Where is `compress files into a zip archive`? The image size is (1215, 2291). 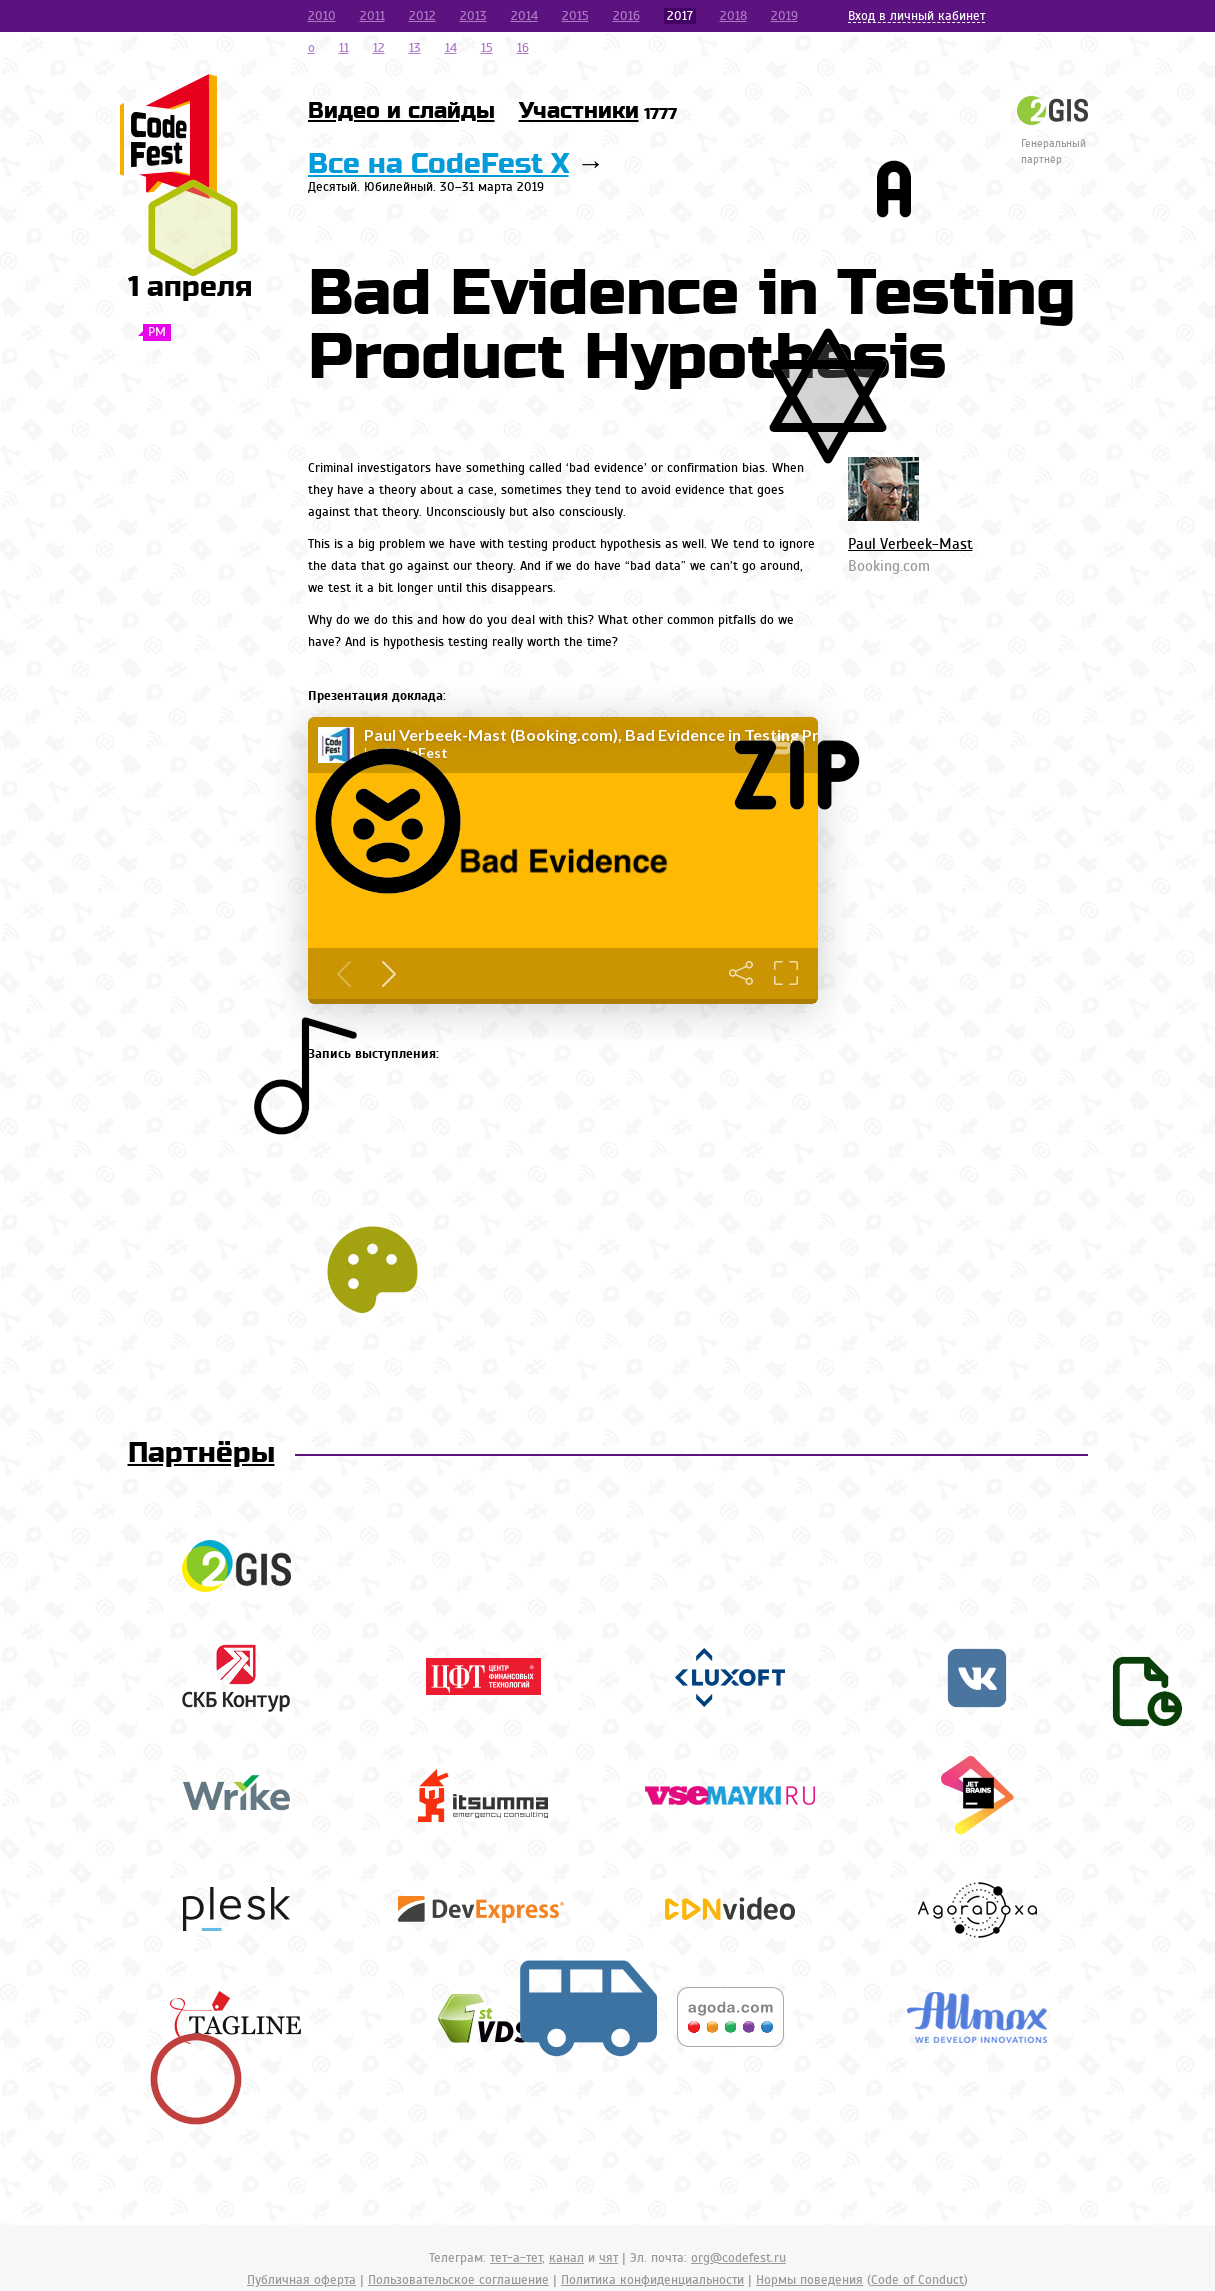 compress files into a zip archive is located at coordinates (797, 775).